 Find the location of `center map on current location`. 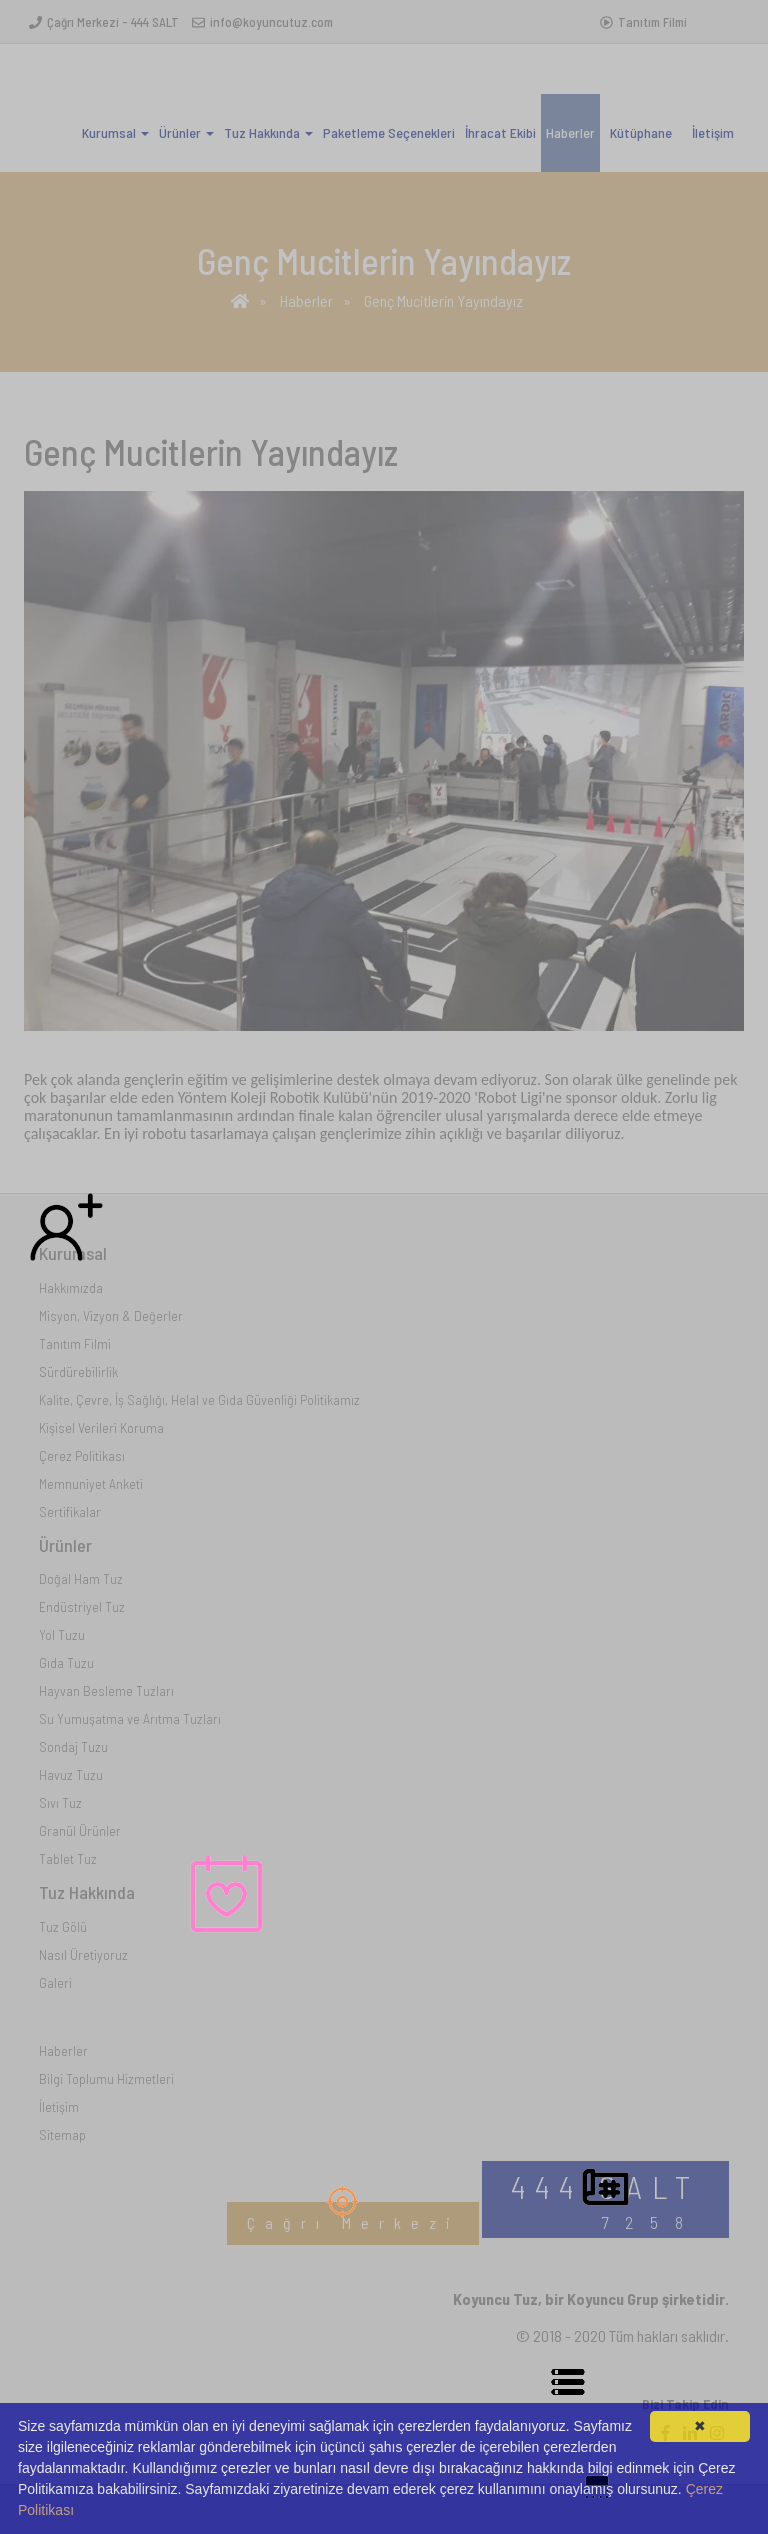

center map on current location is located at coordinates (342, 2201).